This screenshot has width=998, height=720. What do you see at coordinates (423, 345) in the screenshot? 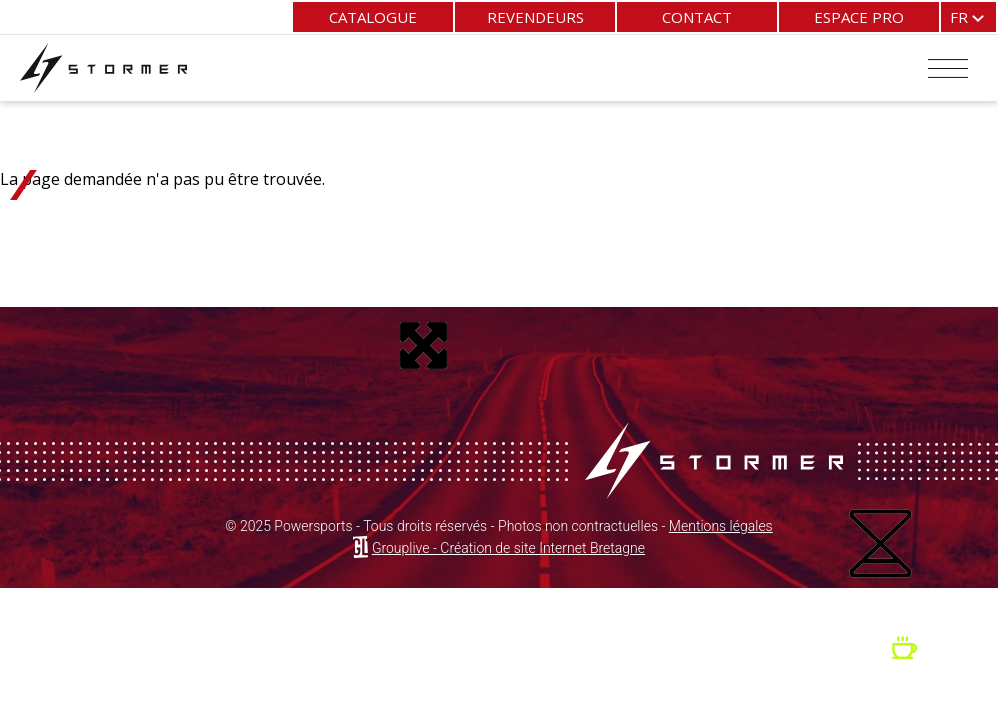
I see `expand to fullscreen mode` at bounding box center [423, 345].